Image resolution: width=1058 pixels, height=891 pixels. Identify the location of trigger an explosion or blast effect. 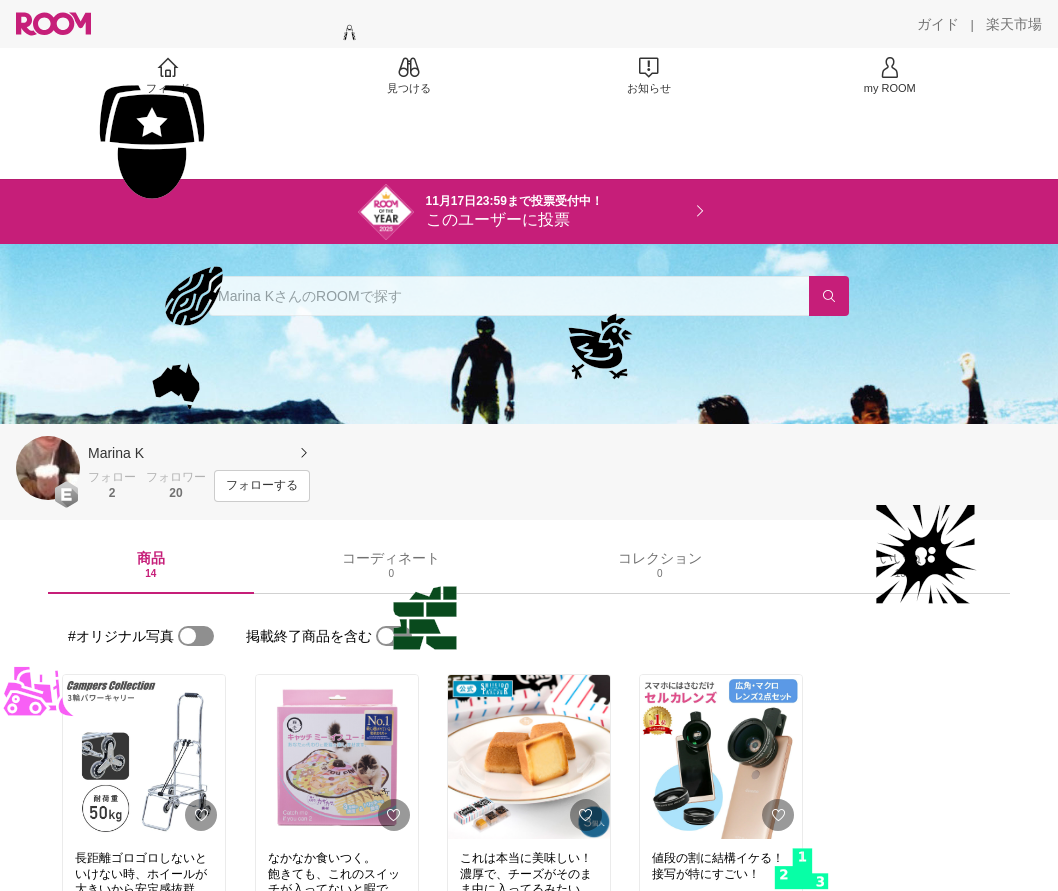
(925, 554).